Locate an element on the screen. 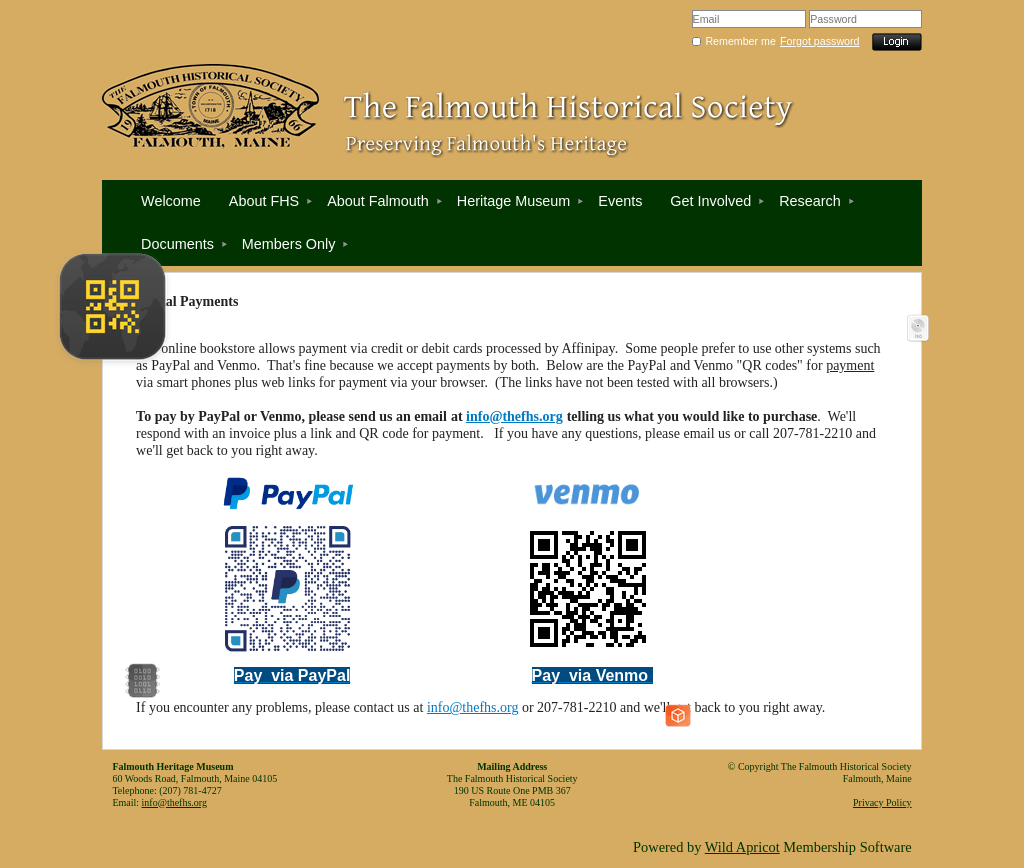 The width and height of the screenshot is (1024, 868). 3D model file in STL binary format is located at coordinates (678, 715).